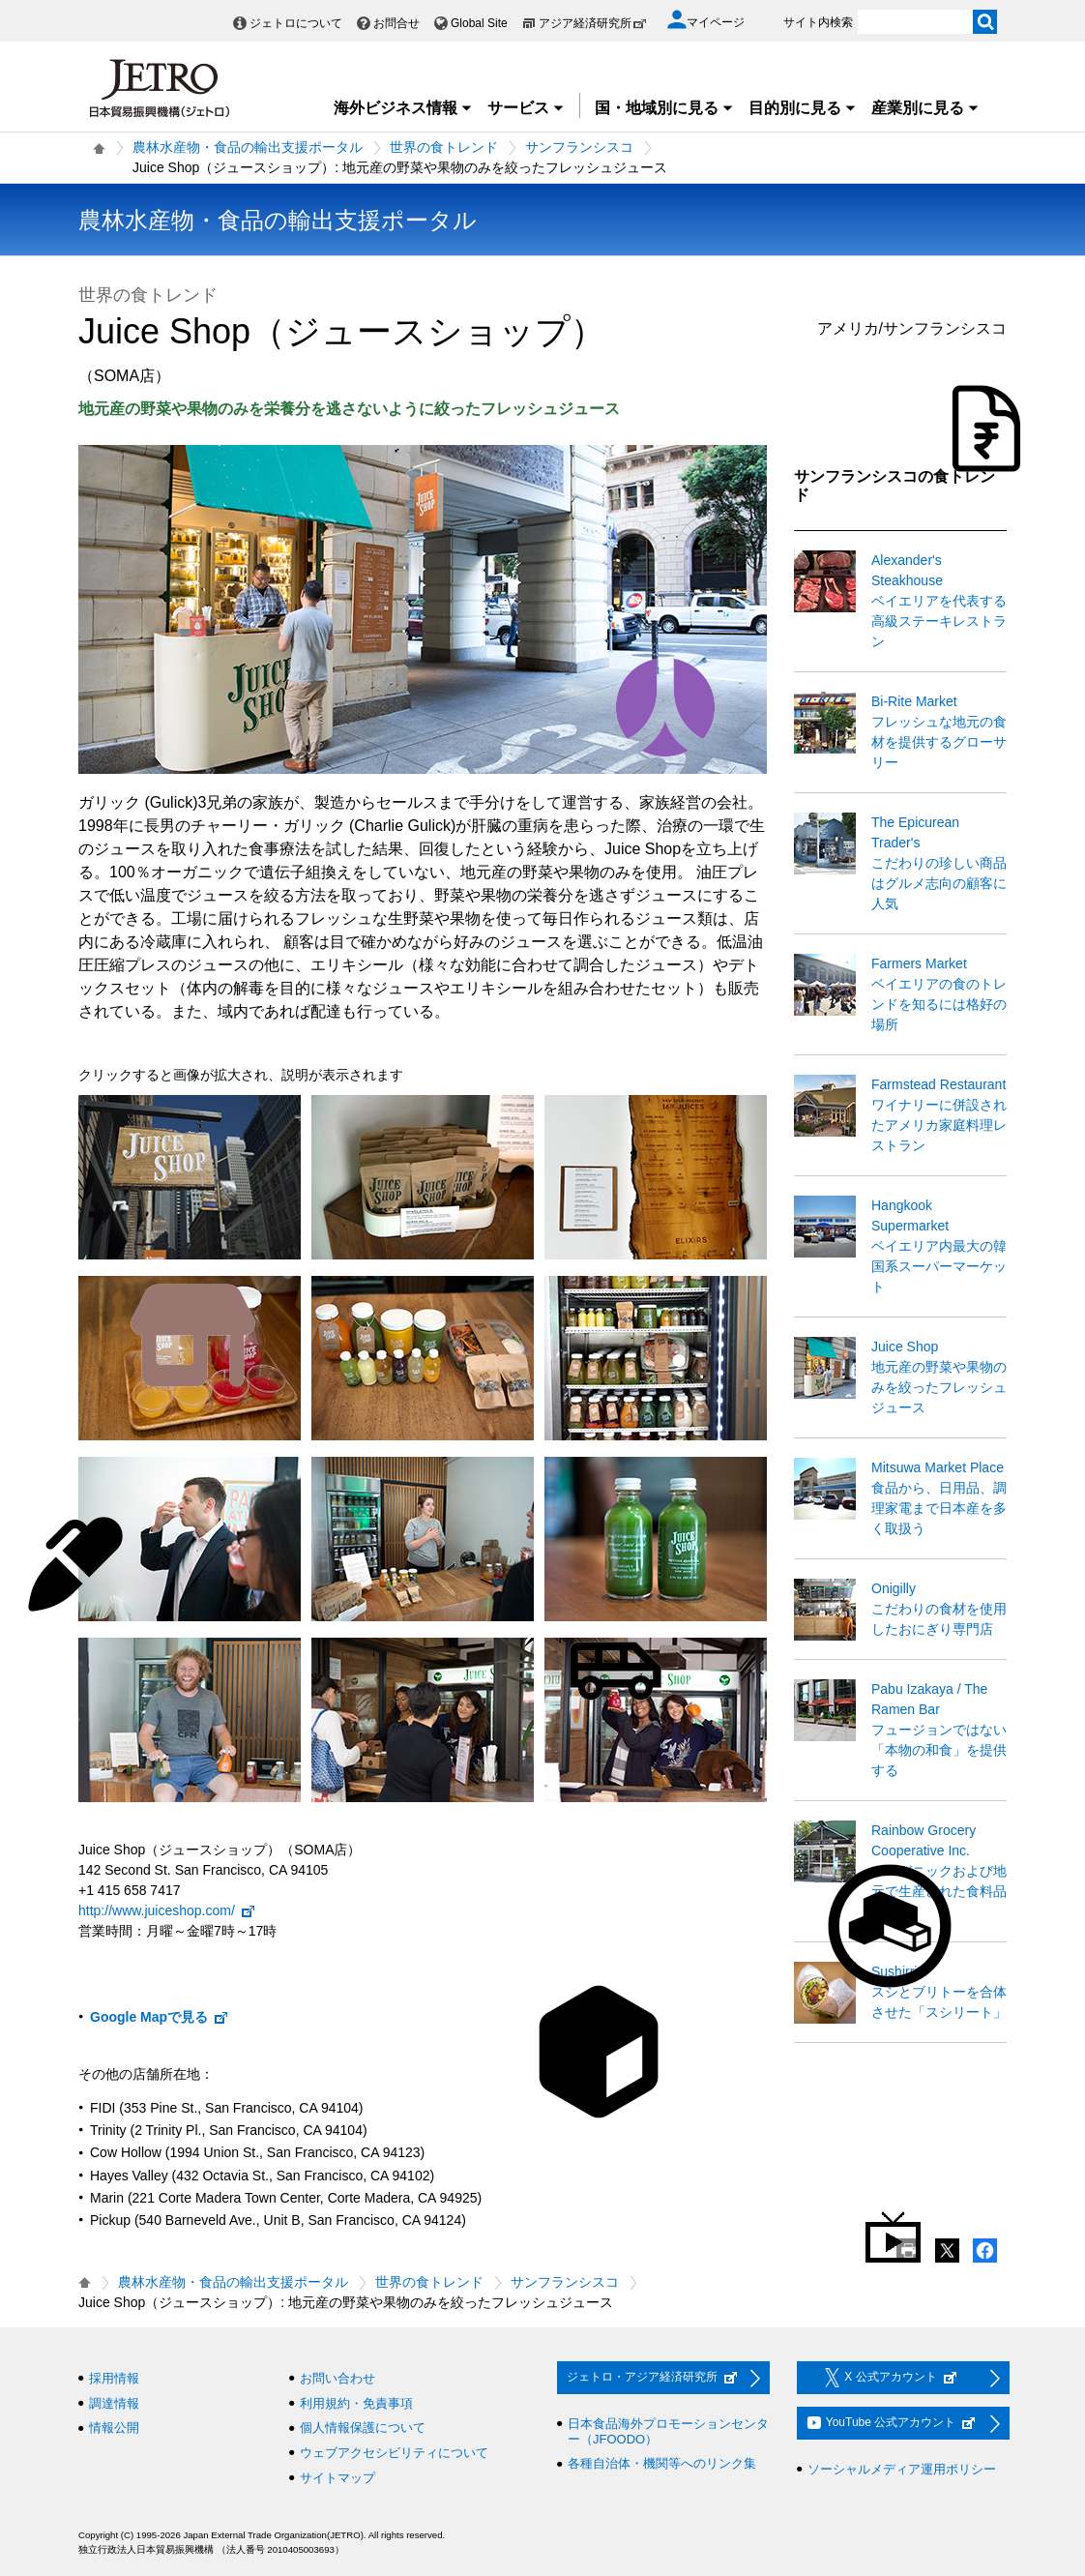 The width and height of the screenshot is (1085, 2576). What do you see at coordinates (665, 707) in the screenshot?
I see `renren social network logo` at bounding box center [665, 707].